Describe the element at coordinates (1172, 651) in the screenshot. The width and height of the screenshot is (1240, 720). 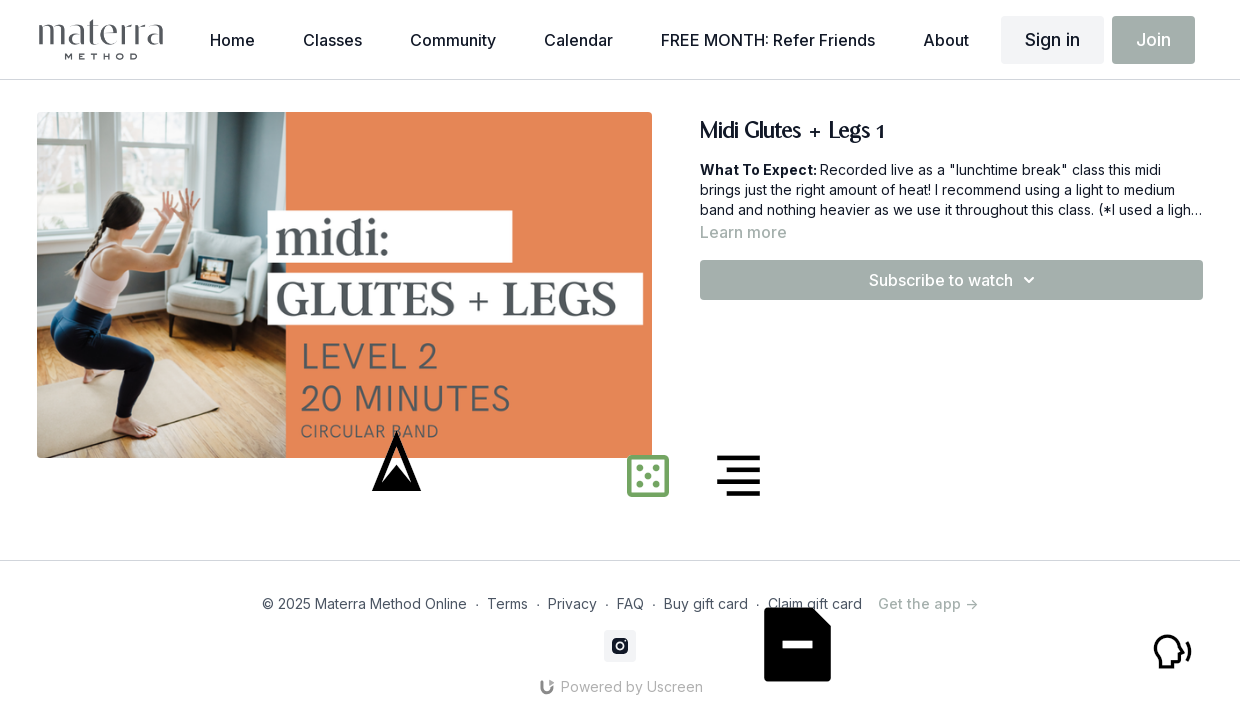
I see `activate text-to-speech` at that location.